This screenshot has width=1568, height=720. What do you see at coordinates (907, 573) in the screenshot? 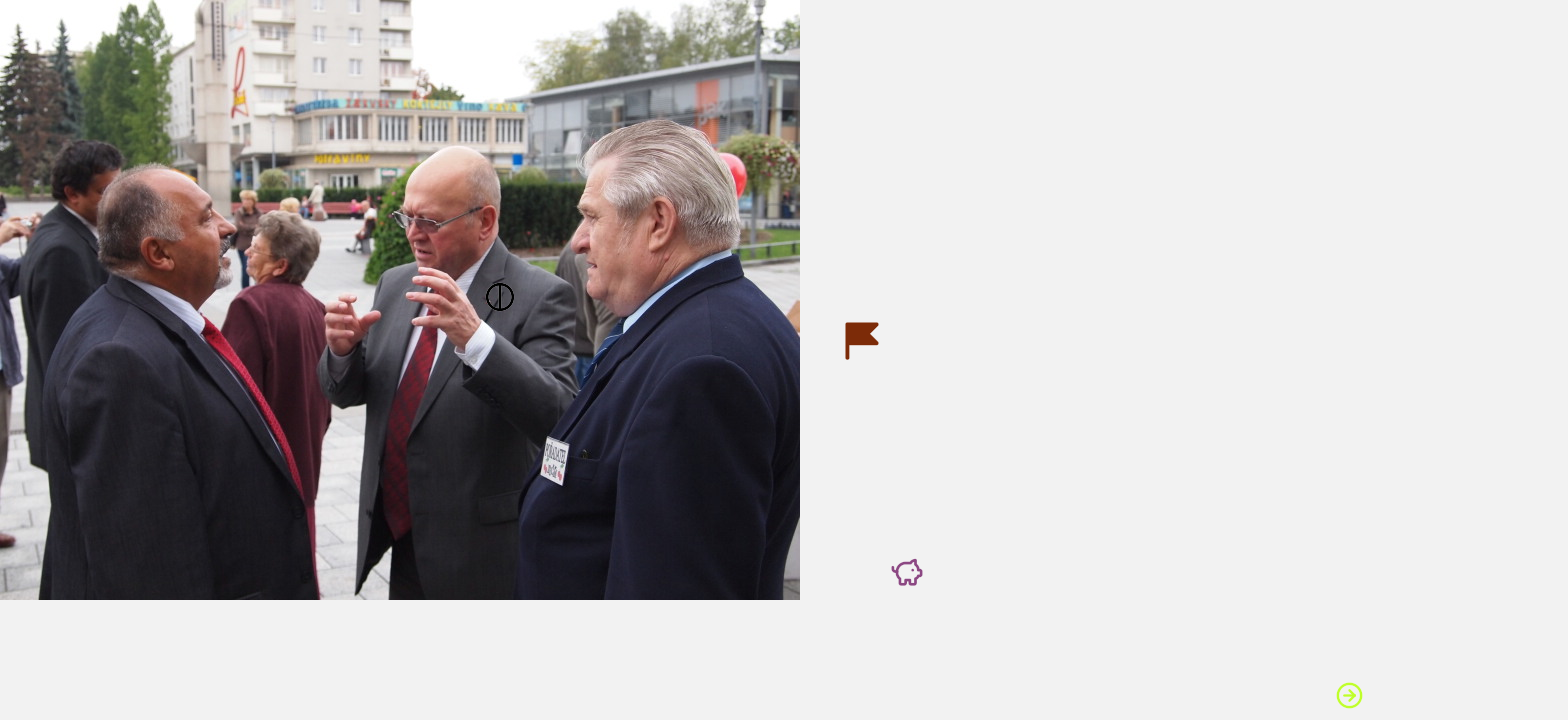
I see `access savings or budget features` at bounding box center [907, 573].